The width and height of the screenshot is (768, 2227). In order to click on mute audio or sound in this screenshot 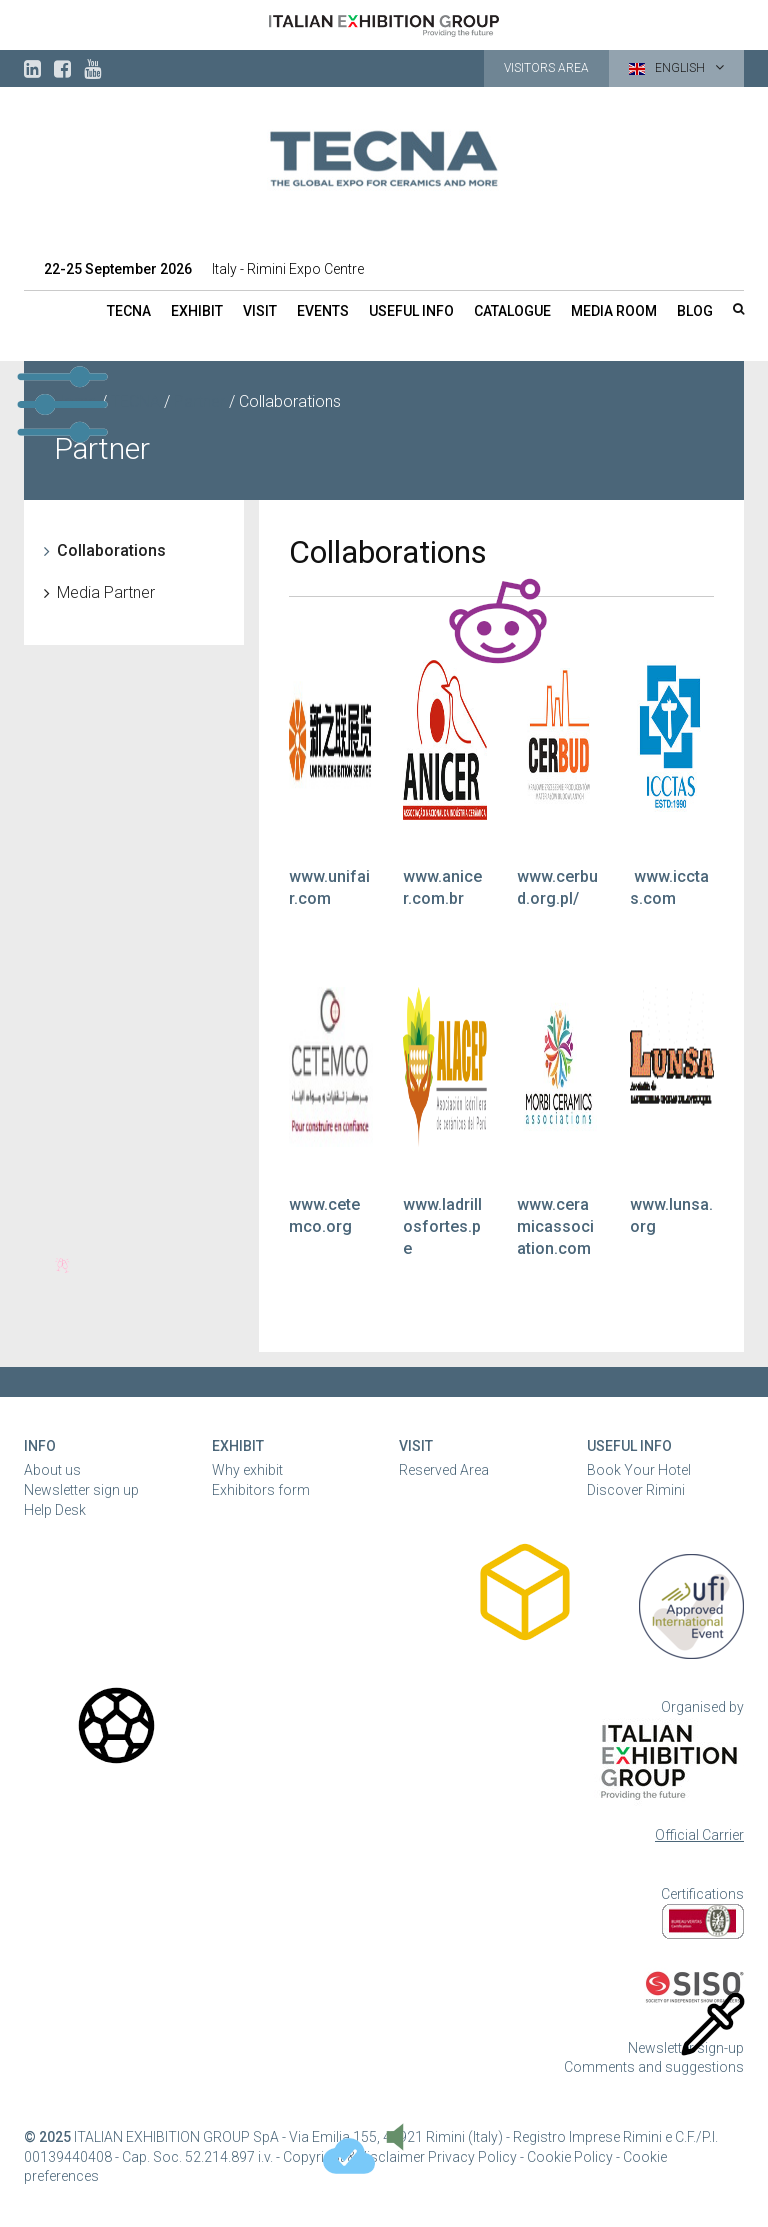, I will do `click(395, 2137)`.